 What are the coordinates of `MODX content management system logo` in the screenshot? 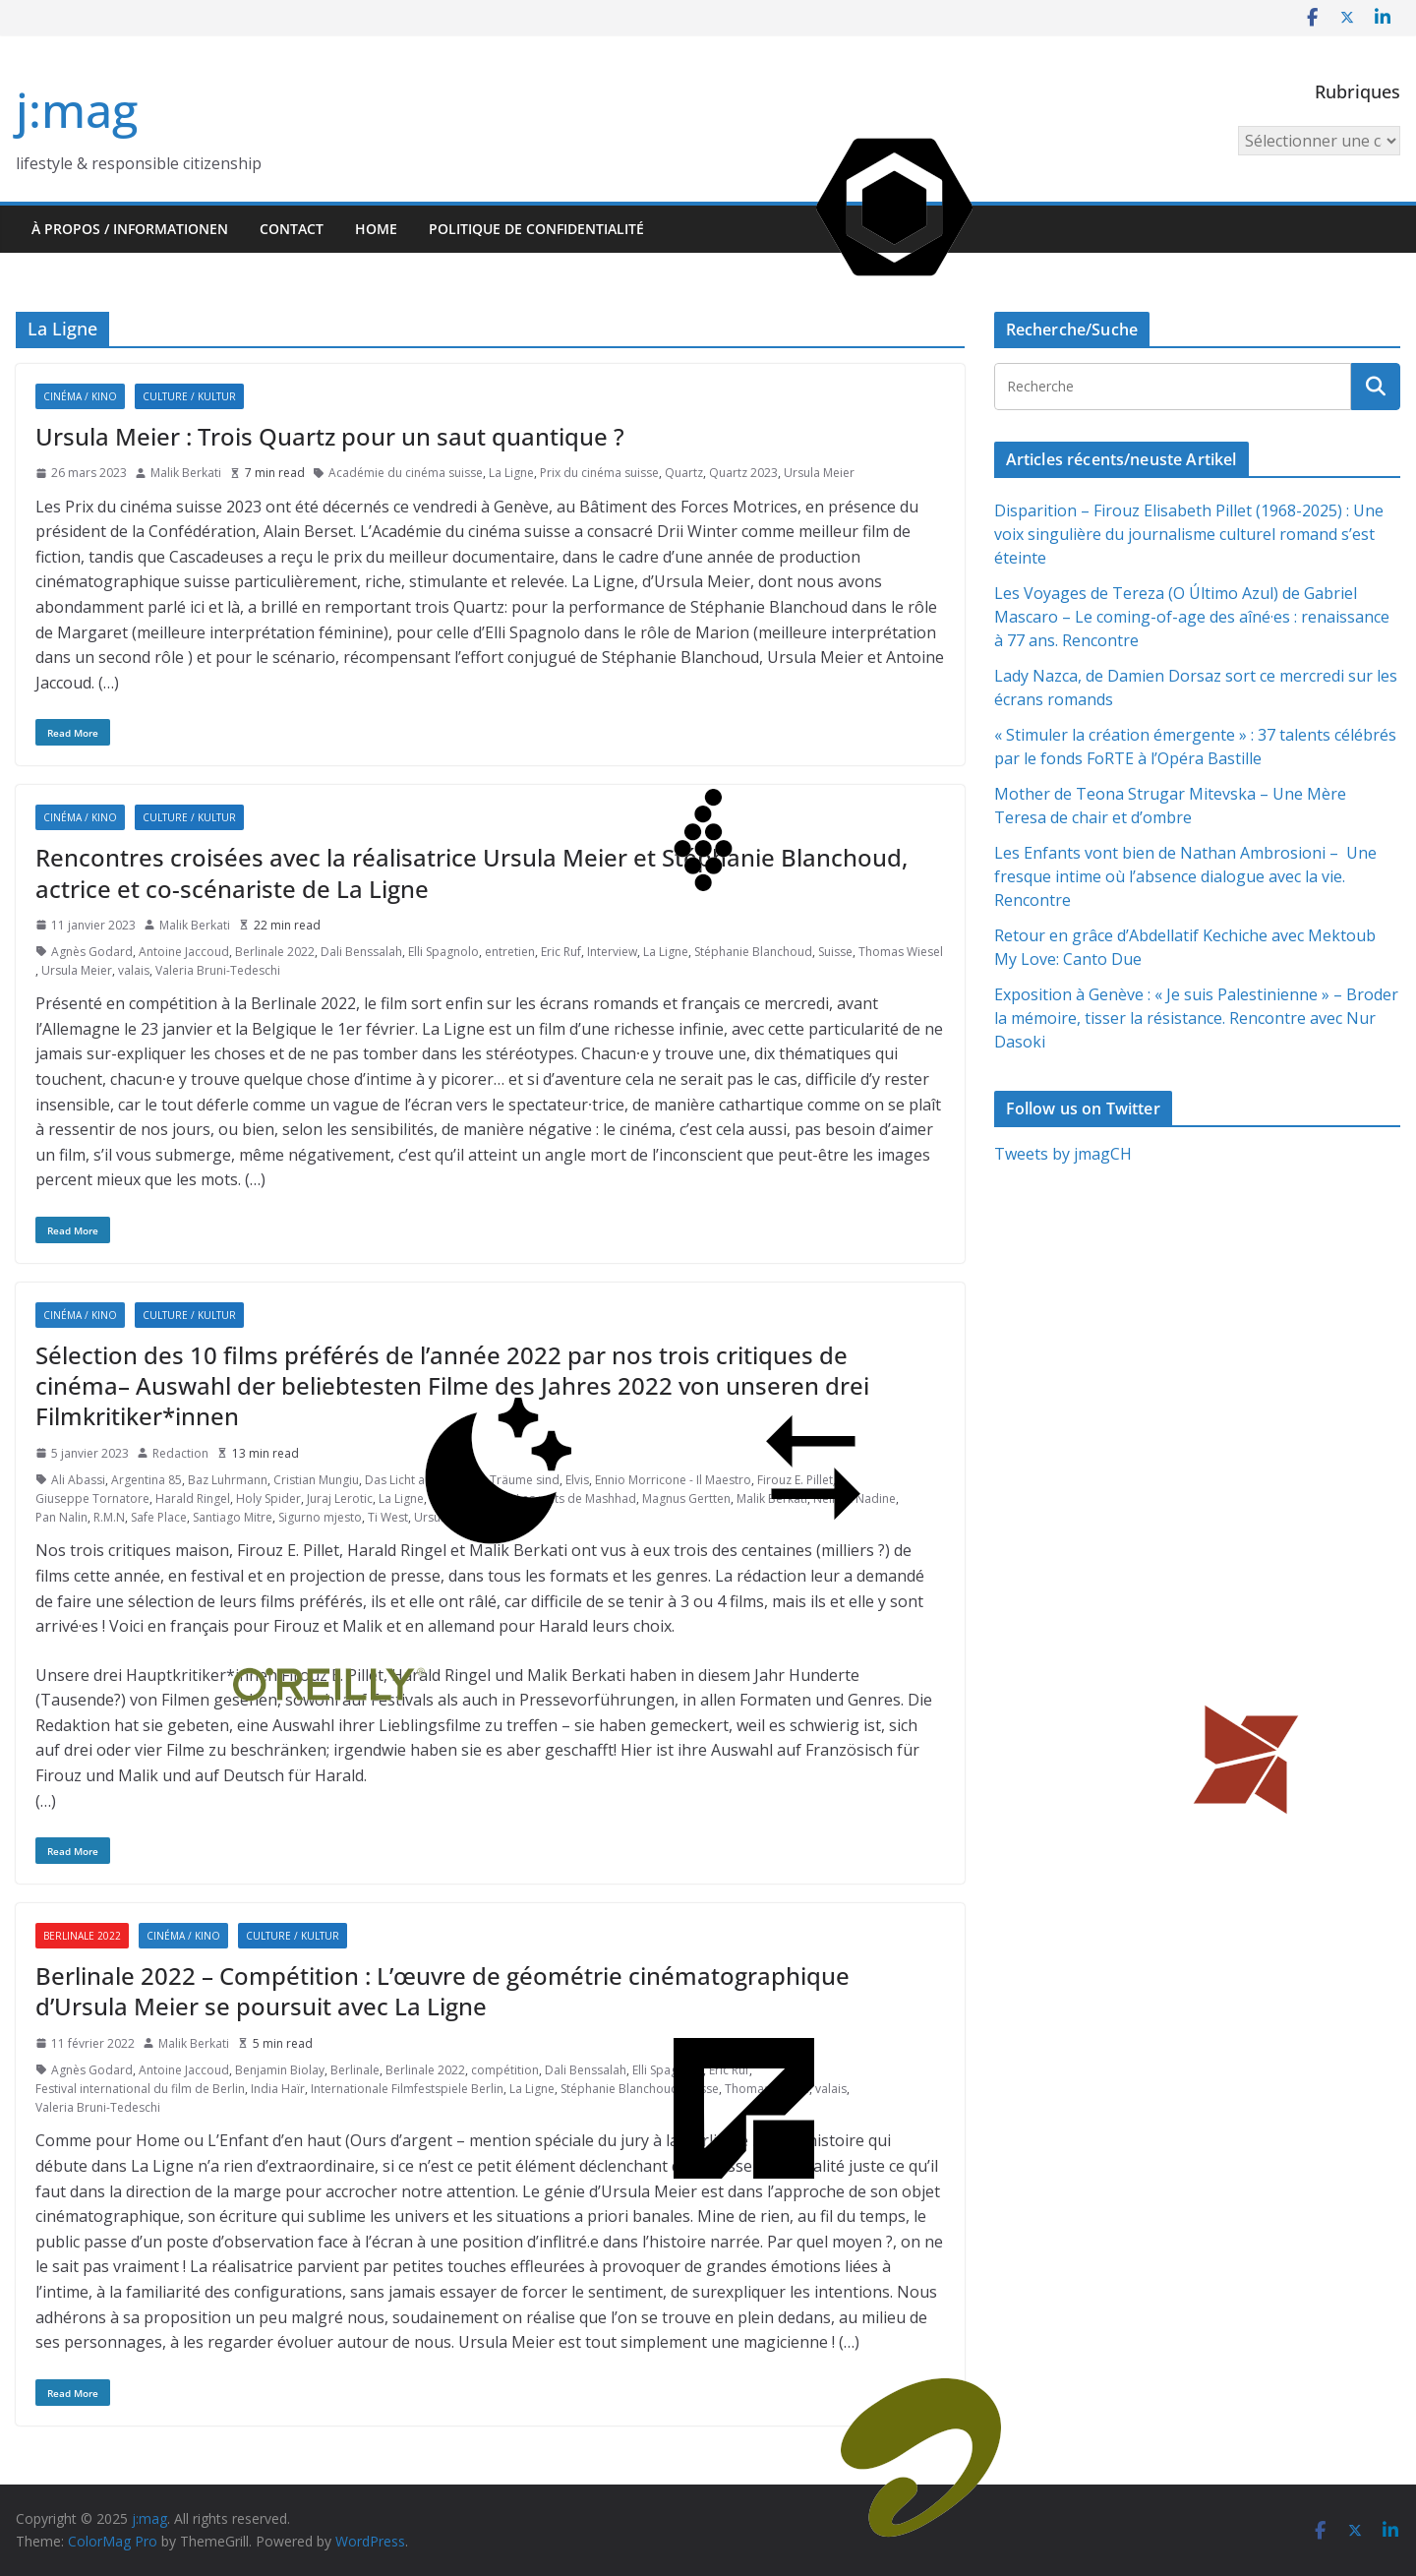 It's located at (1246, 1760).